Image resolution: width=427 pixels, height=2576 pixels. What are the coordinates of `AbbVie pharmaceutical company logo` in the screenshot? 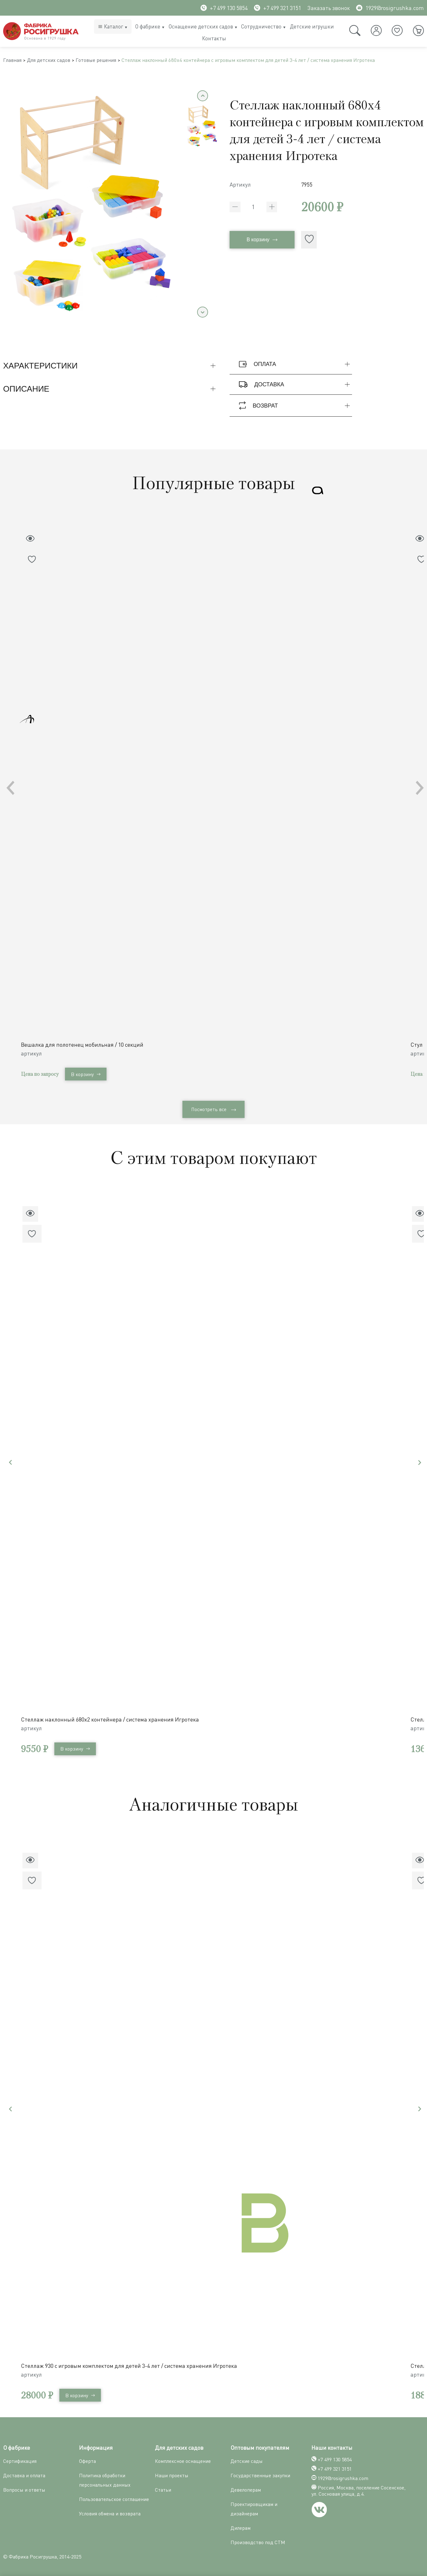 It's located at (318, 490).